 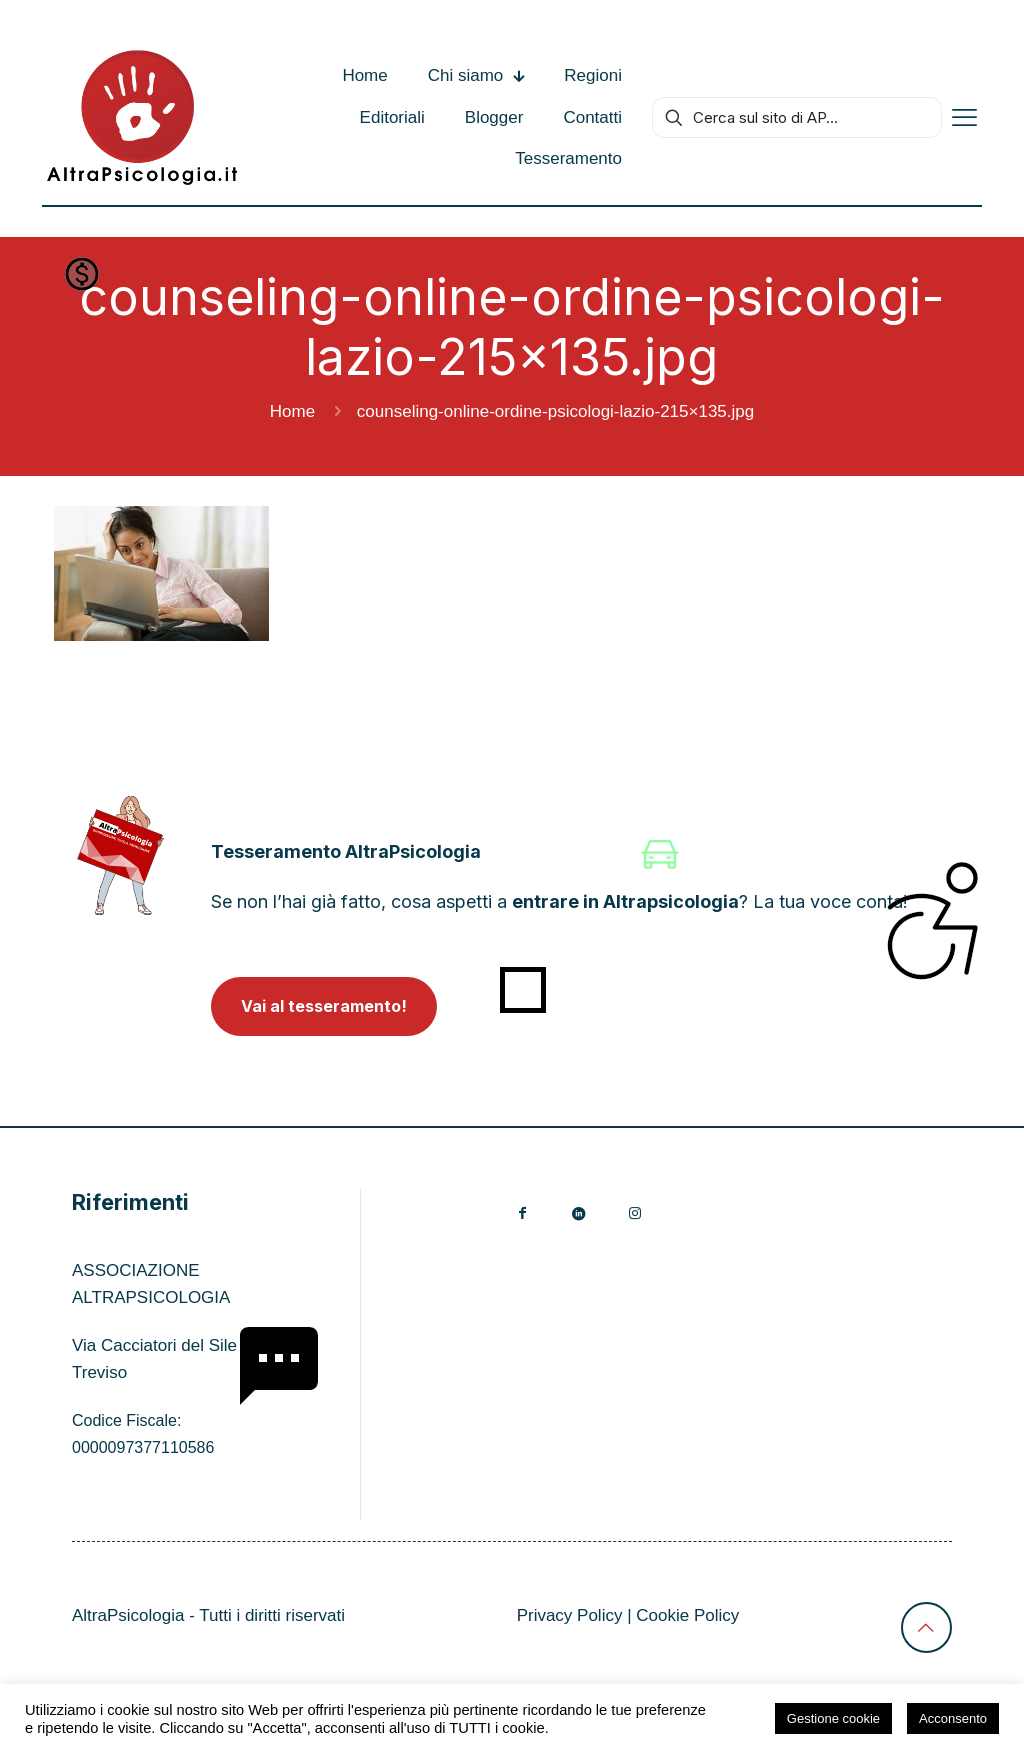 I want to click on view earnings or revenue, so click(x=82, y=274).